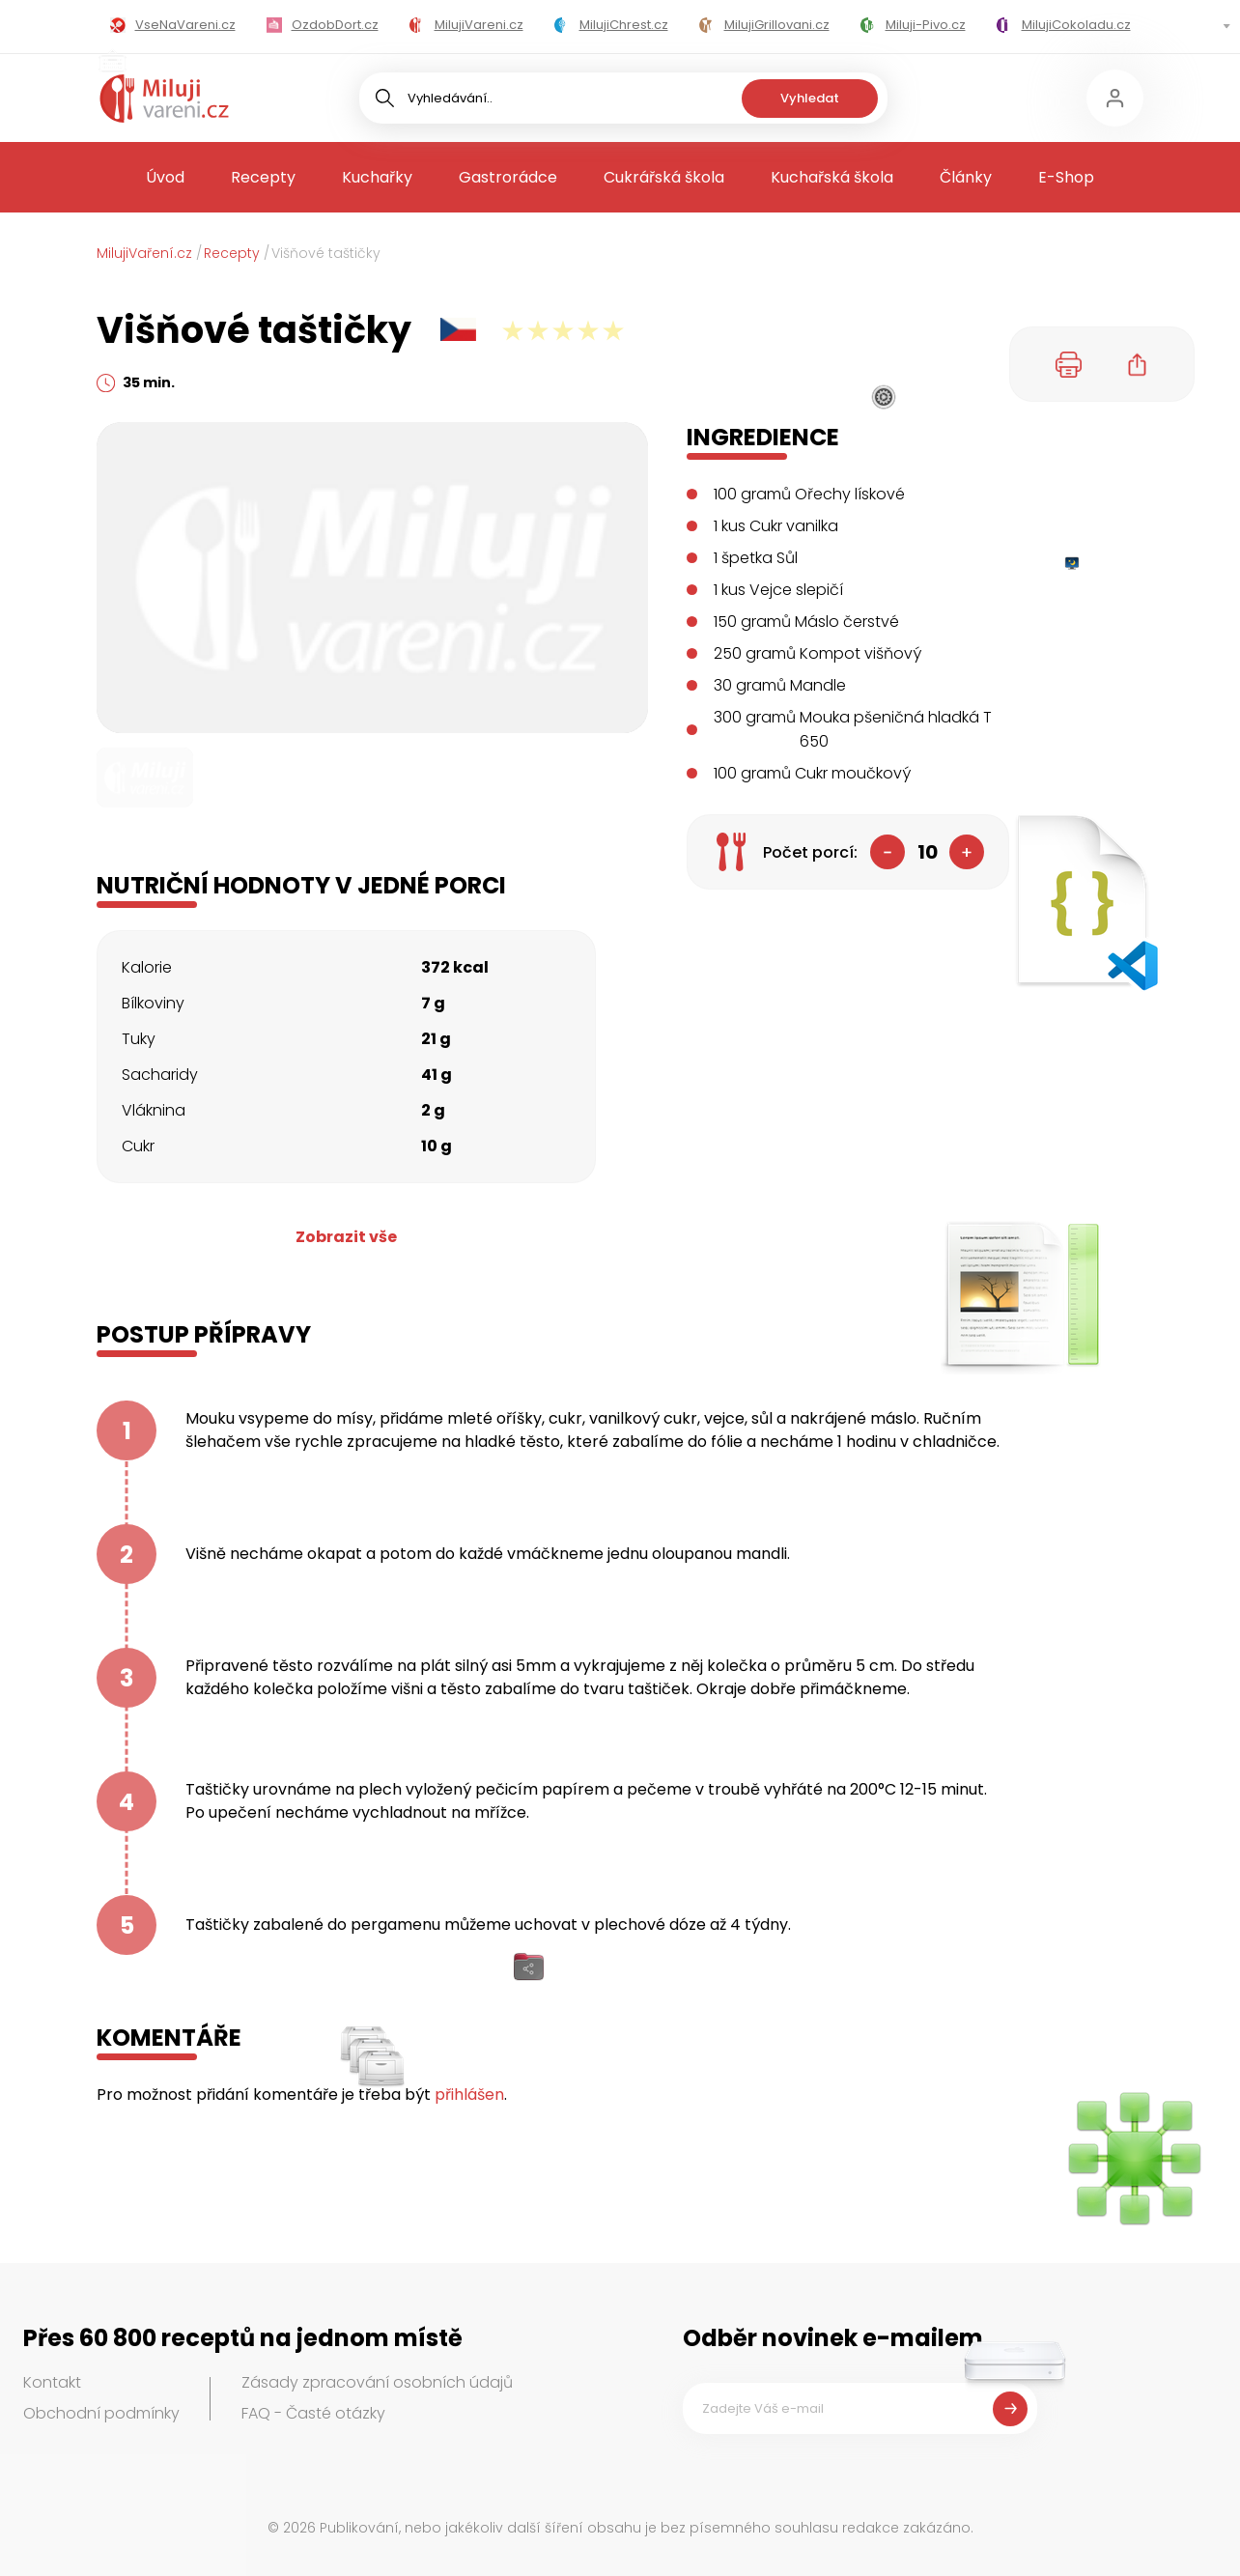 The width and height of the screenshot is (1240, 2576). Describe the element at coordinates (112, 60) in the screenshot. I see `show virtual keyboard` at that location.